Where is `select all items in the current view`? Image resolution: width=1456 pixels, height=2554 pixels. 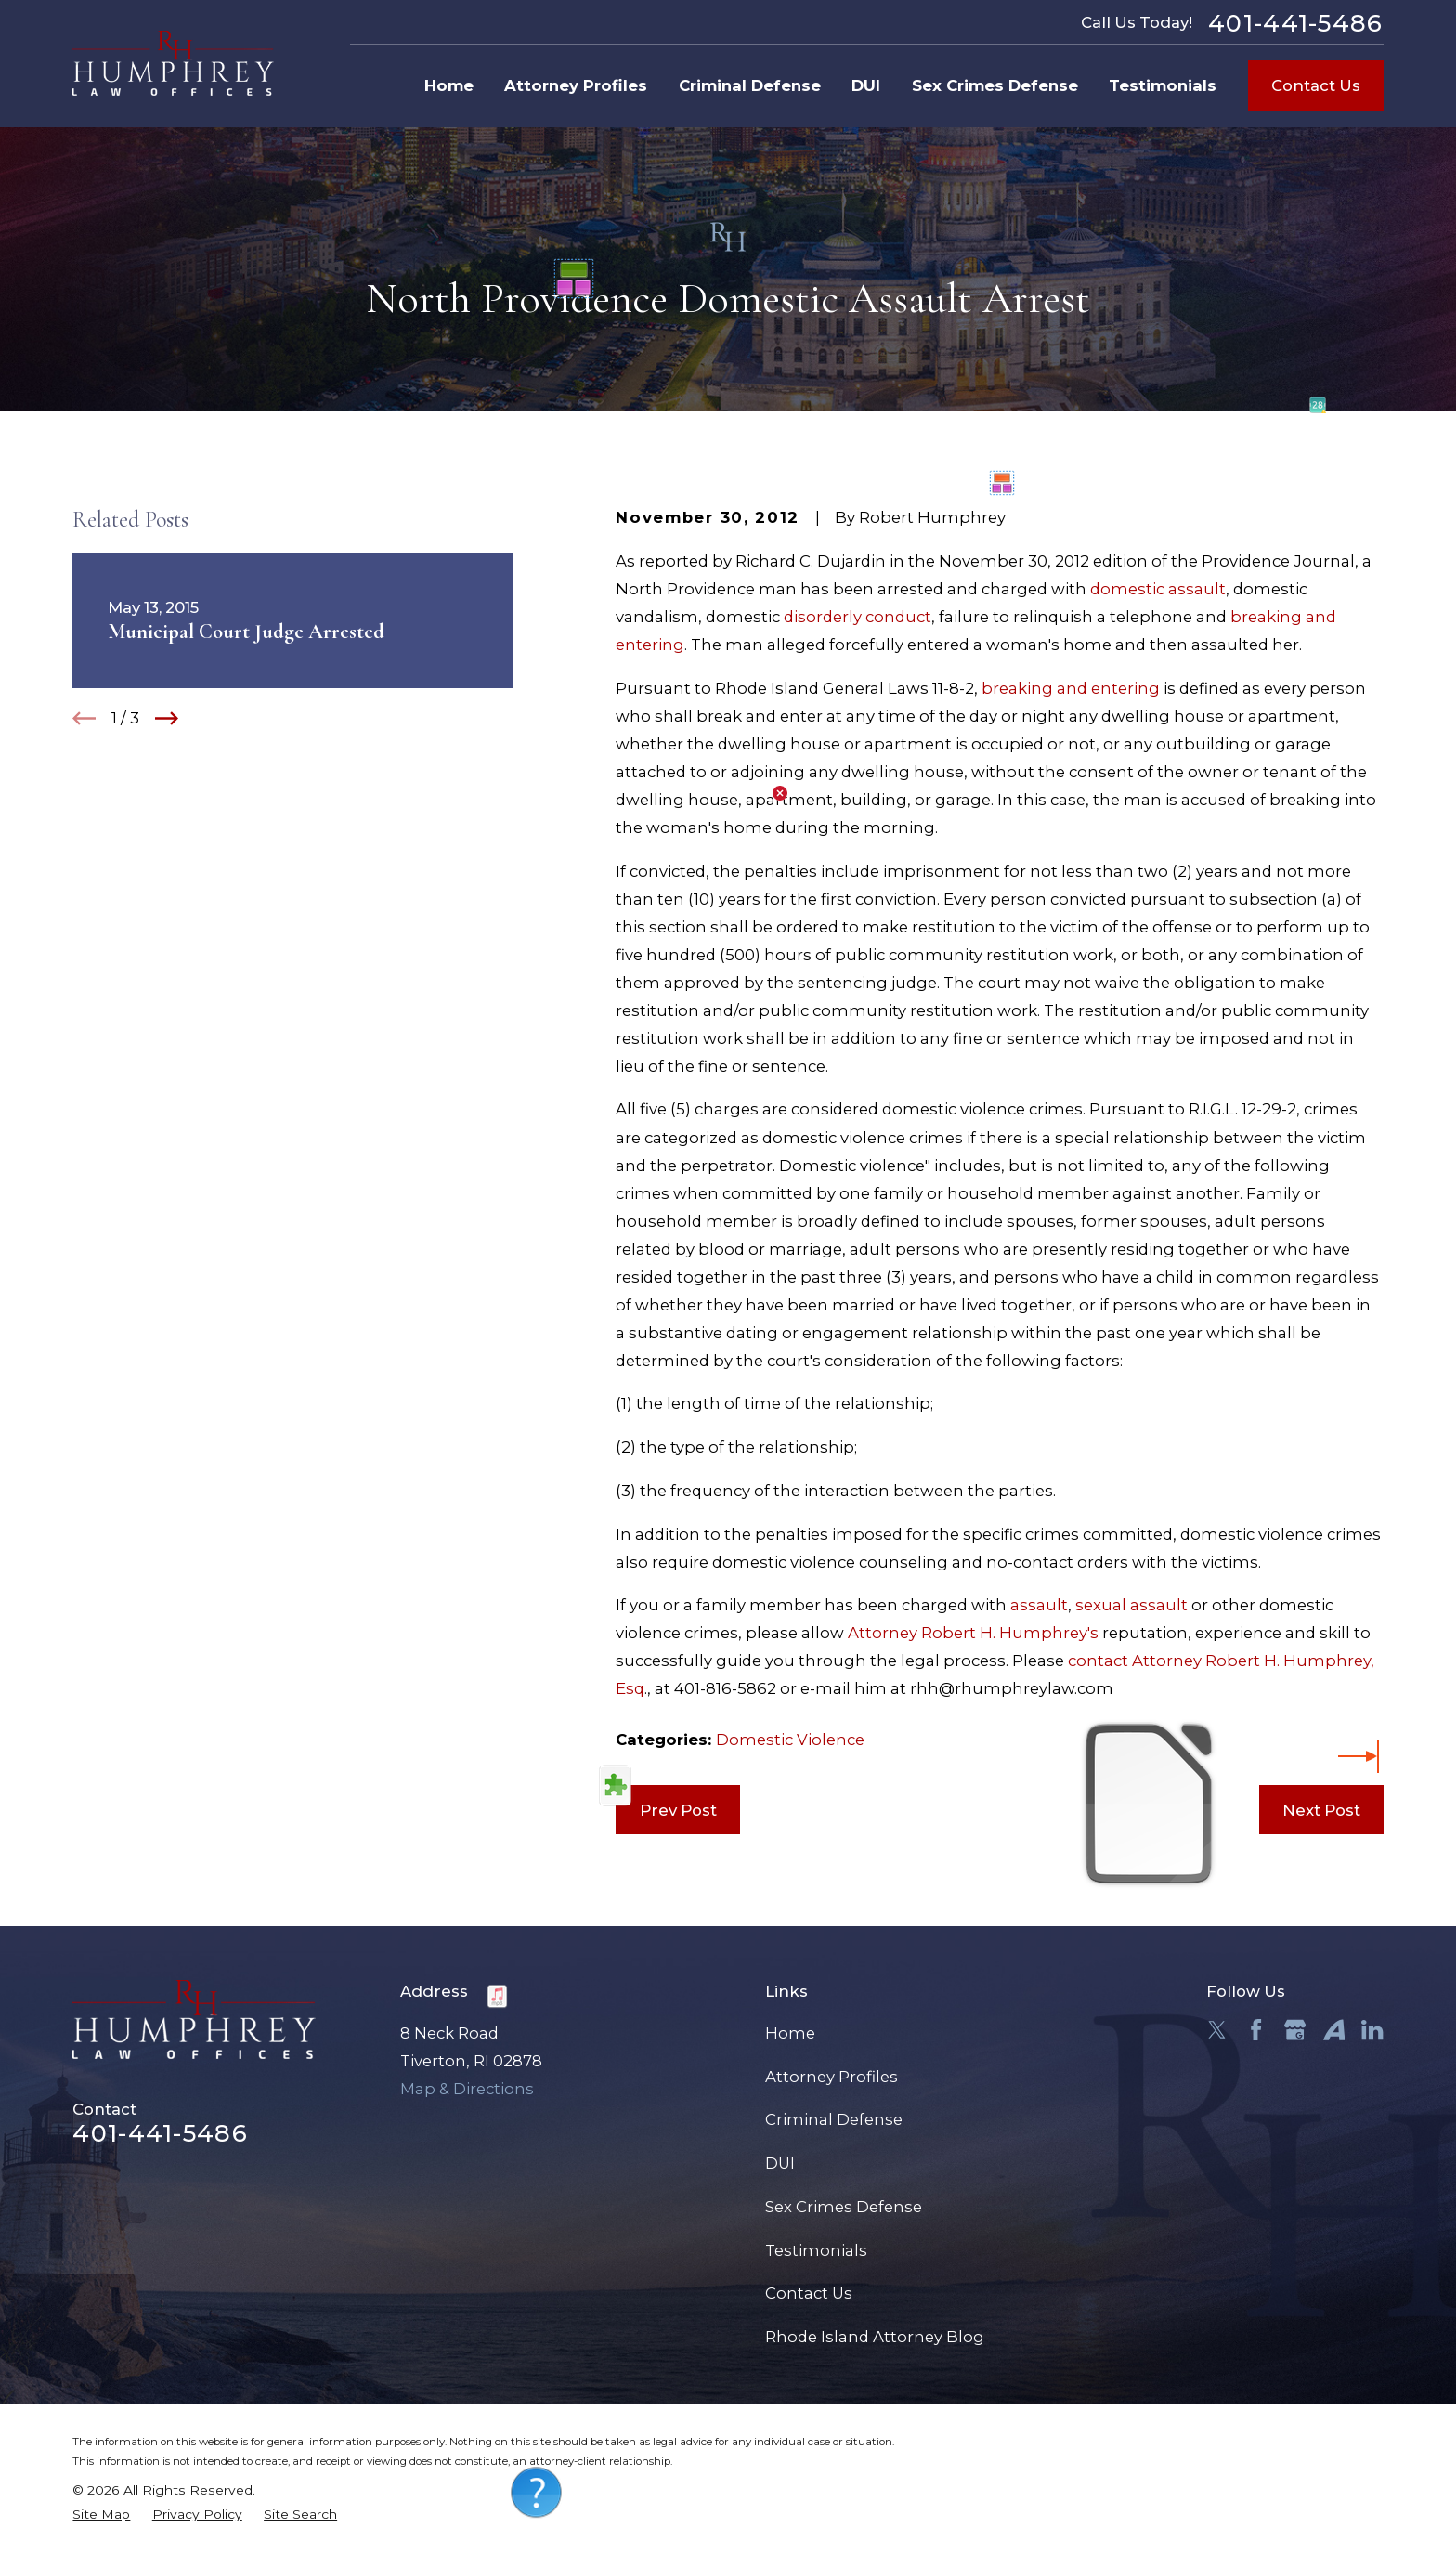 select all items in the current view is located at coordinates (574, 279).